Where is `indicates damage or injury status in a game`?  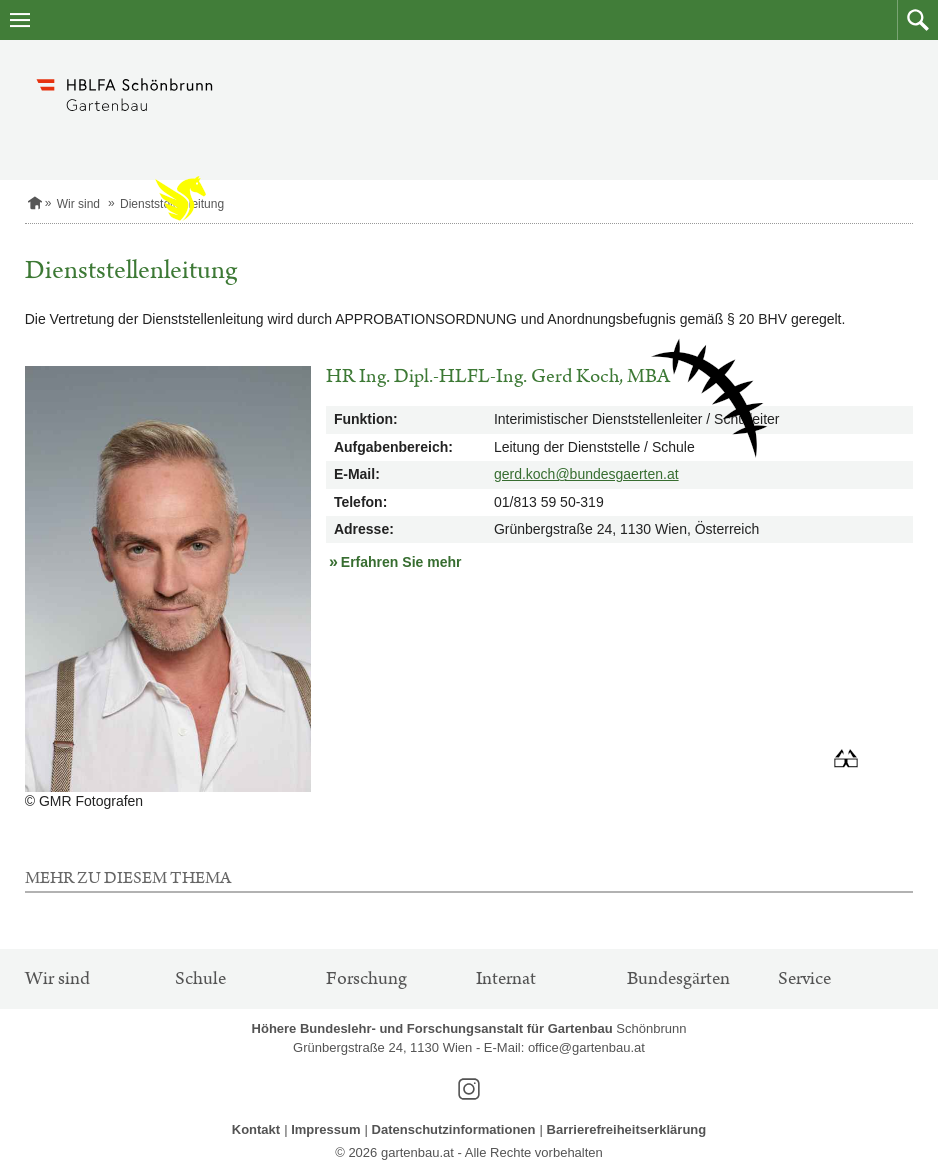 indicates damage or injury status in a game is located at coordinates (709, 399).